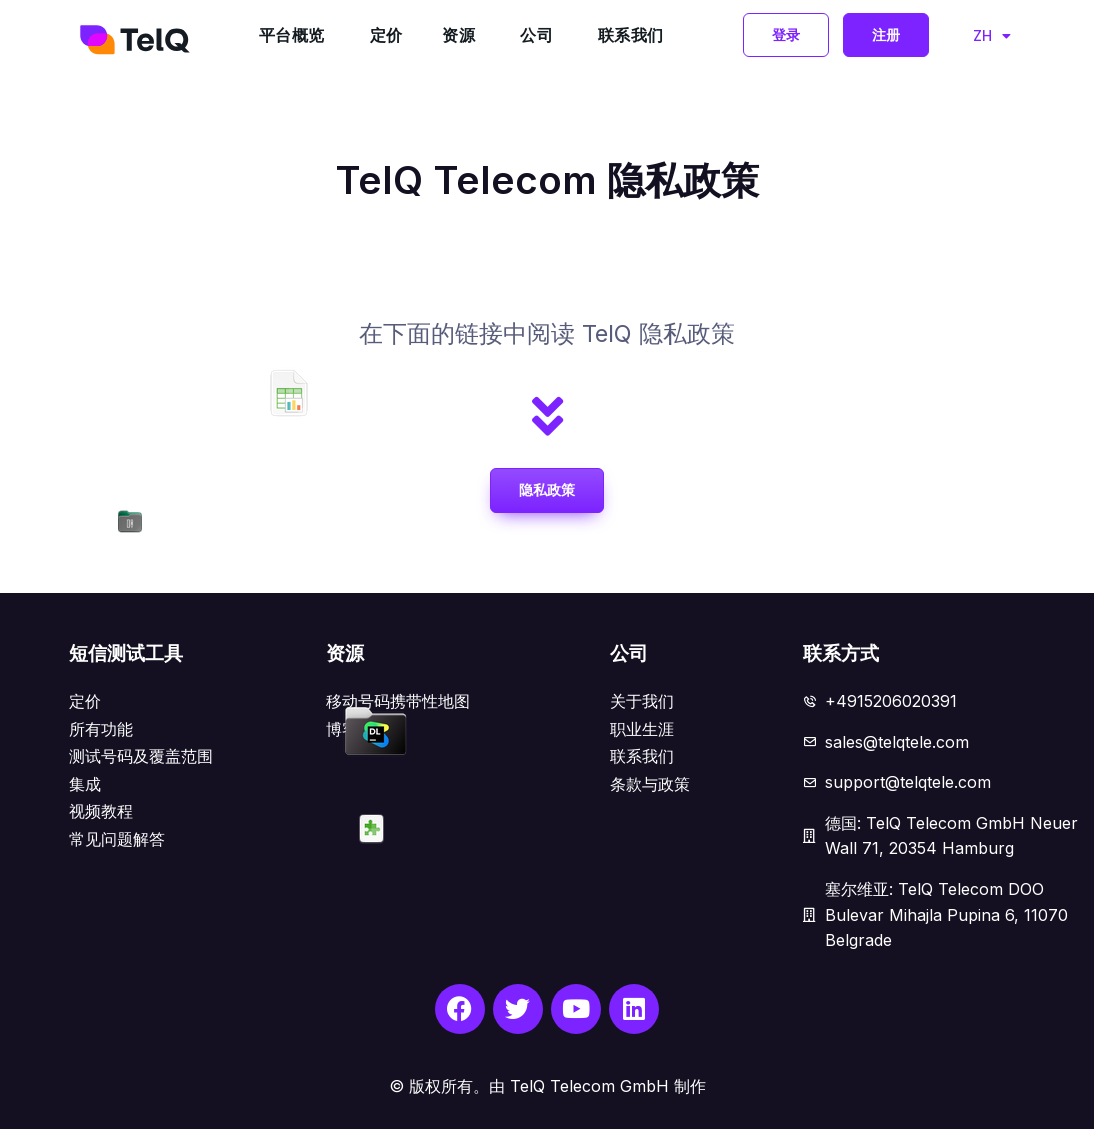 The image size is (1094, 1129). Describe the element at coordinates (371, 828) in the screenshot. I see `install a browser extension or add-on` at that location.